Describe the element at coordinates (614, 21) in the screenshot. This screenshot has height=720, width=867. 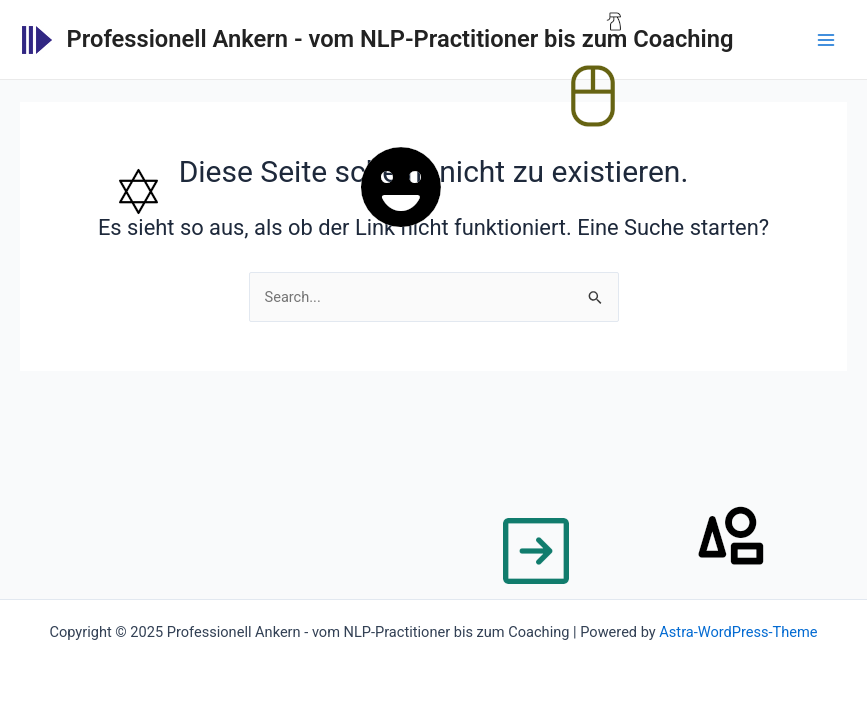
I see `access cleaning or maintenance tools` at that location.